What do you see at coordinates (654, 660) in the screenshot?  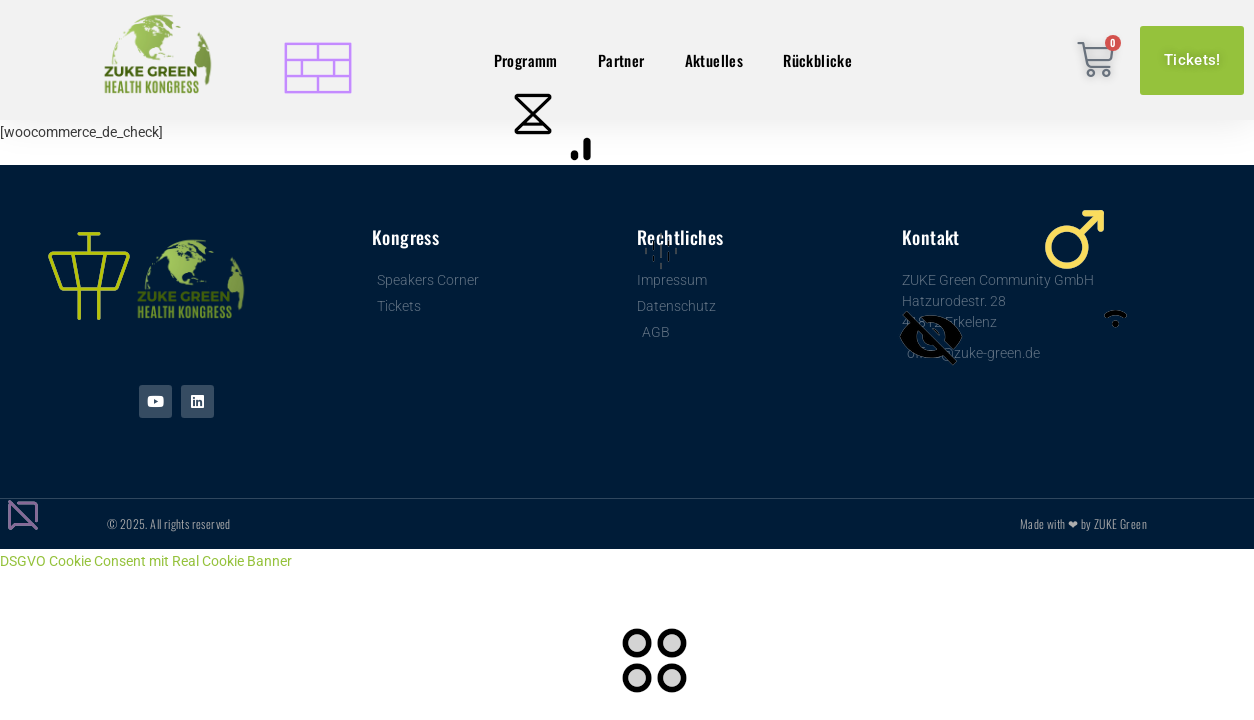 I see `open app grid or menu` at bounding box center [654, 660].